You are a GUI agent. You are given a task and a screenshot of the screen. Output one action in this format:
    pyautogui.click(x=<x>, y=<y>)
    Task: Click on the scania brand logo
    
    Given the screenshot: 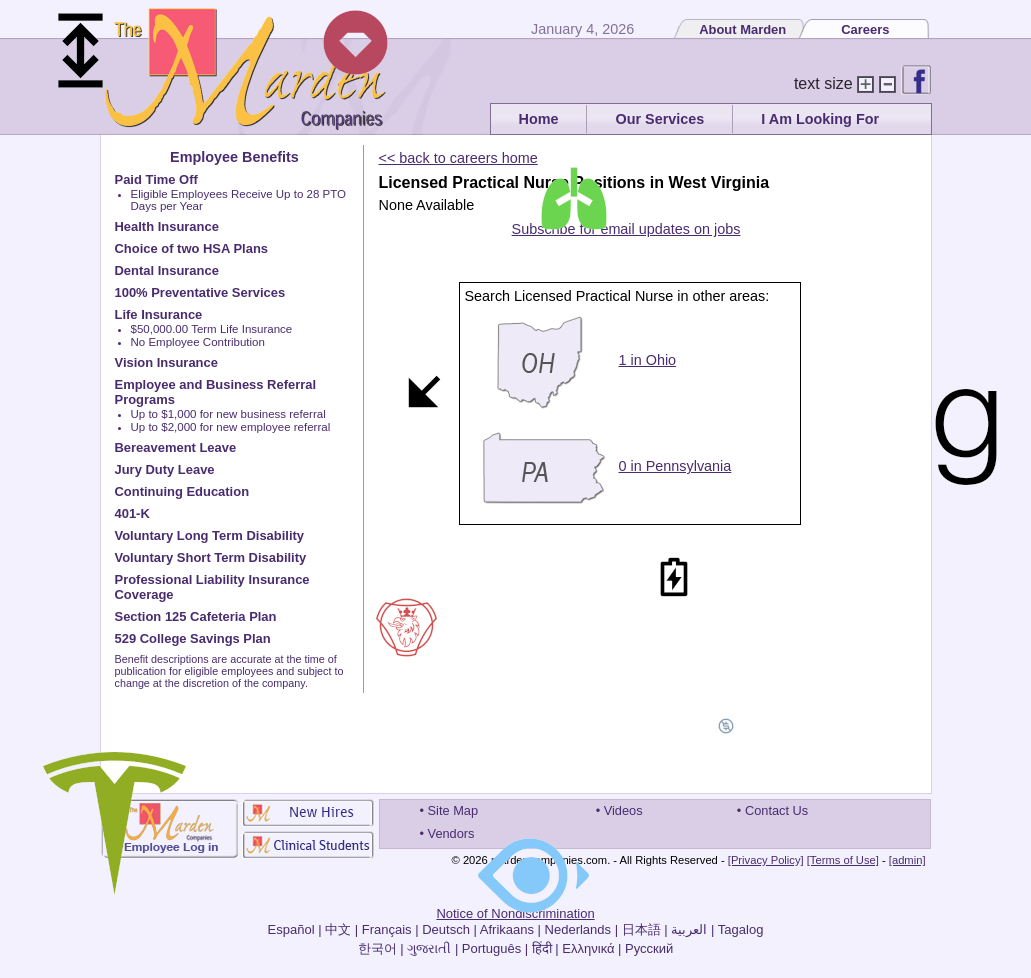 What is the action you would take?
    pyautogui.click(x=406, y=627)
    